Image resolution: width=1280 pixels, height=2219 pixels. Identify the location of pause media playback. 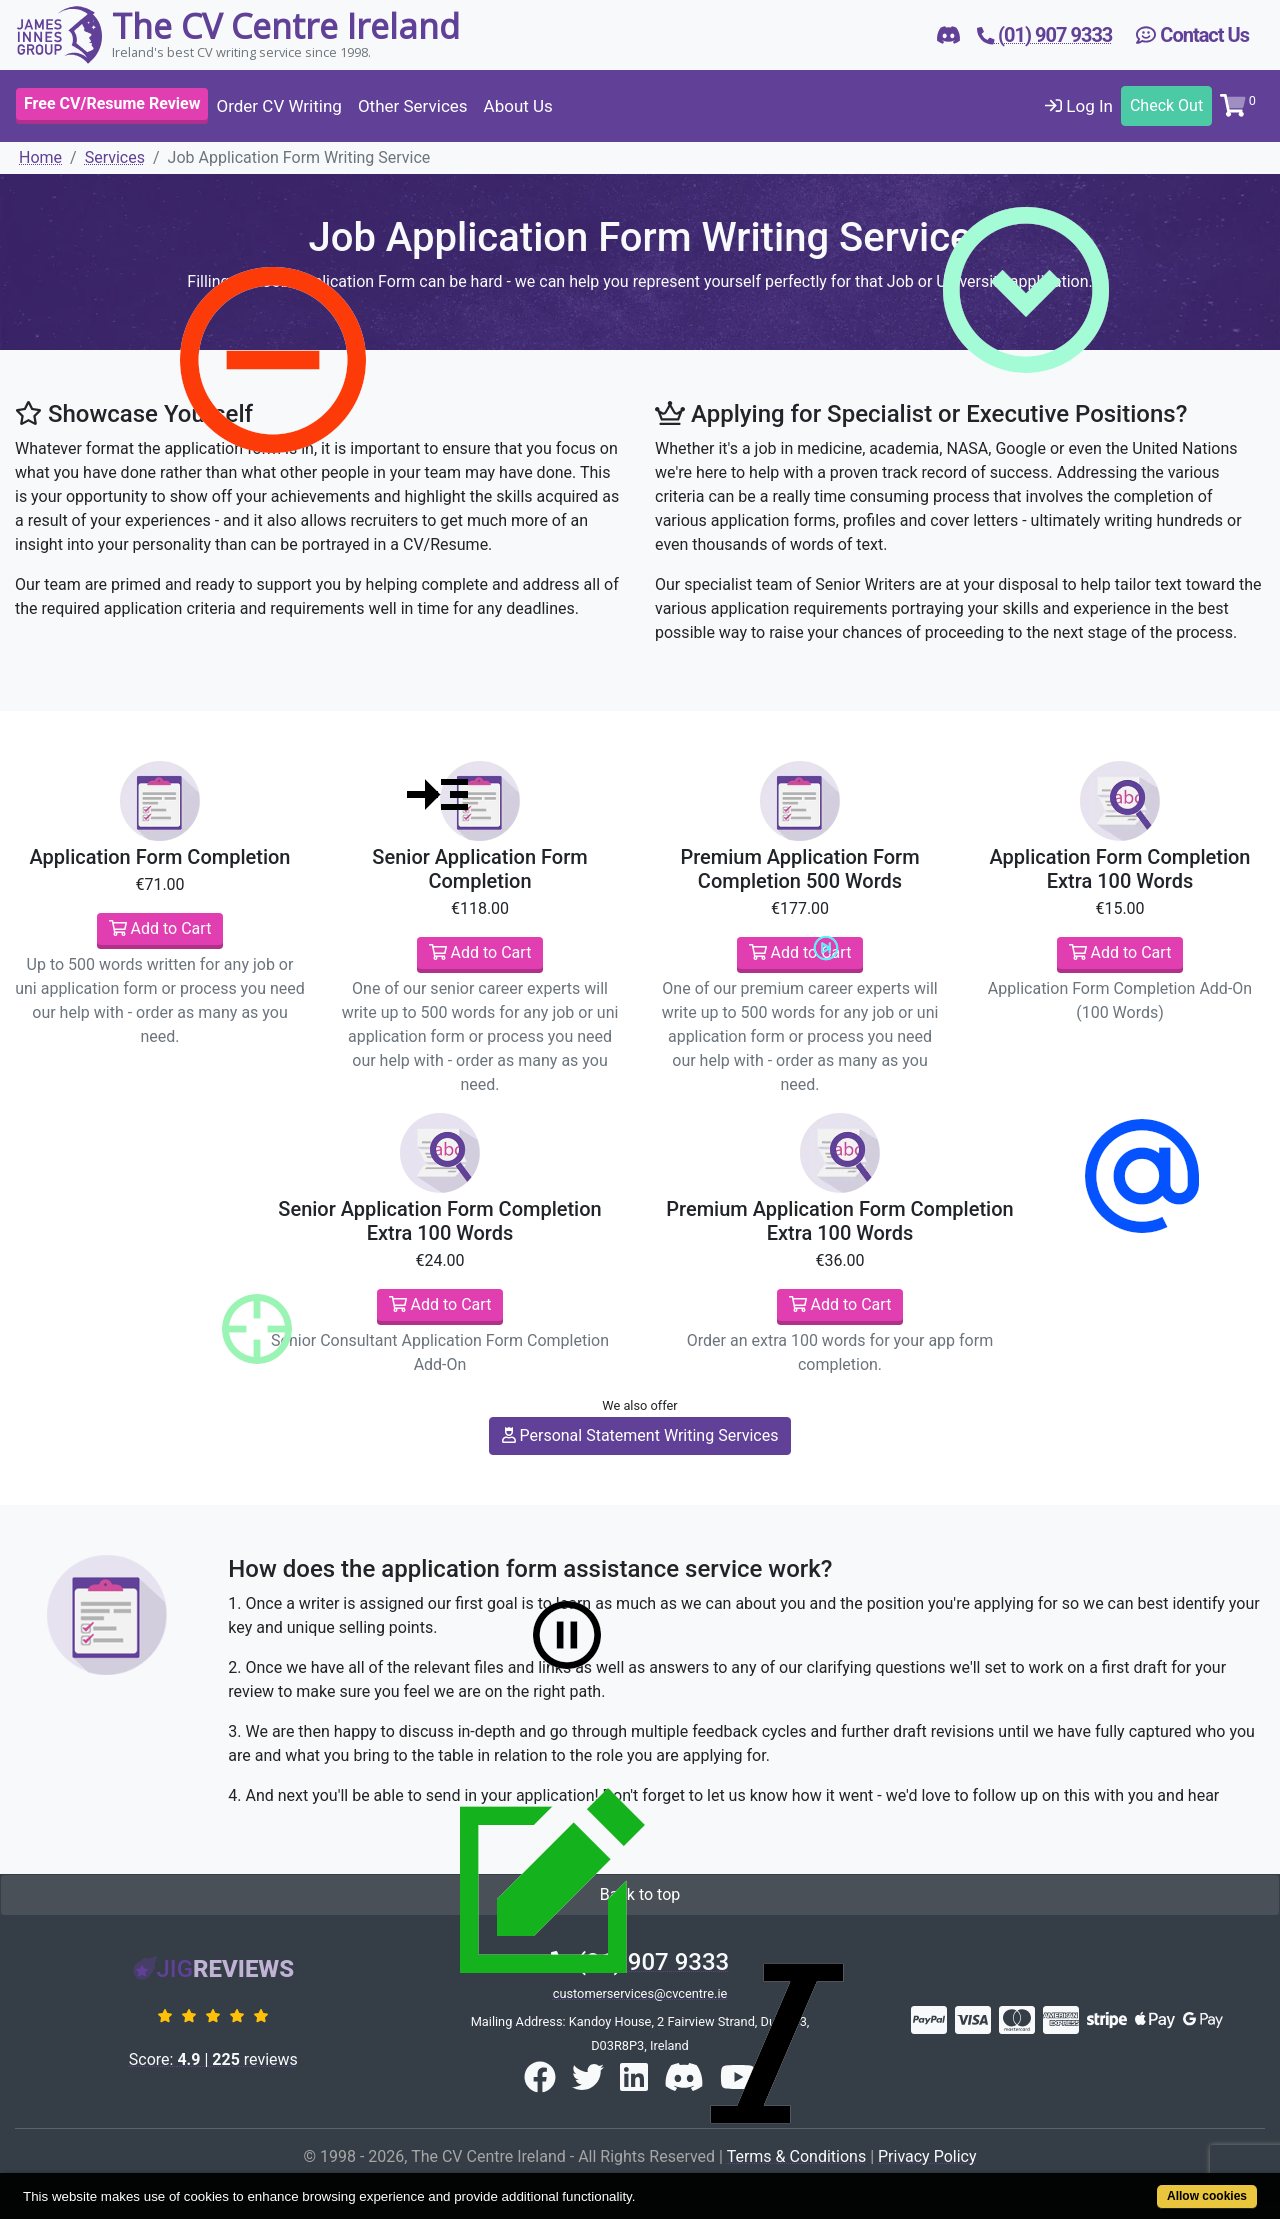
(567, 1635).